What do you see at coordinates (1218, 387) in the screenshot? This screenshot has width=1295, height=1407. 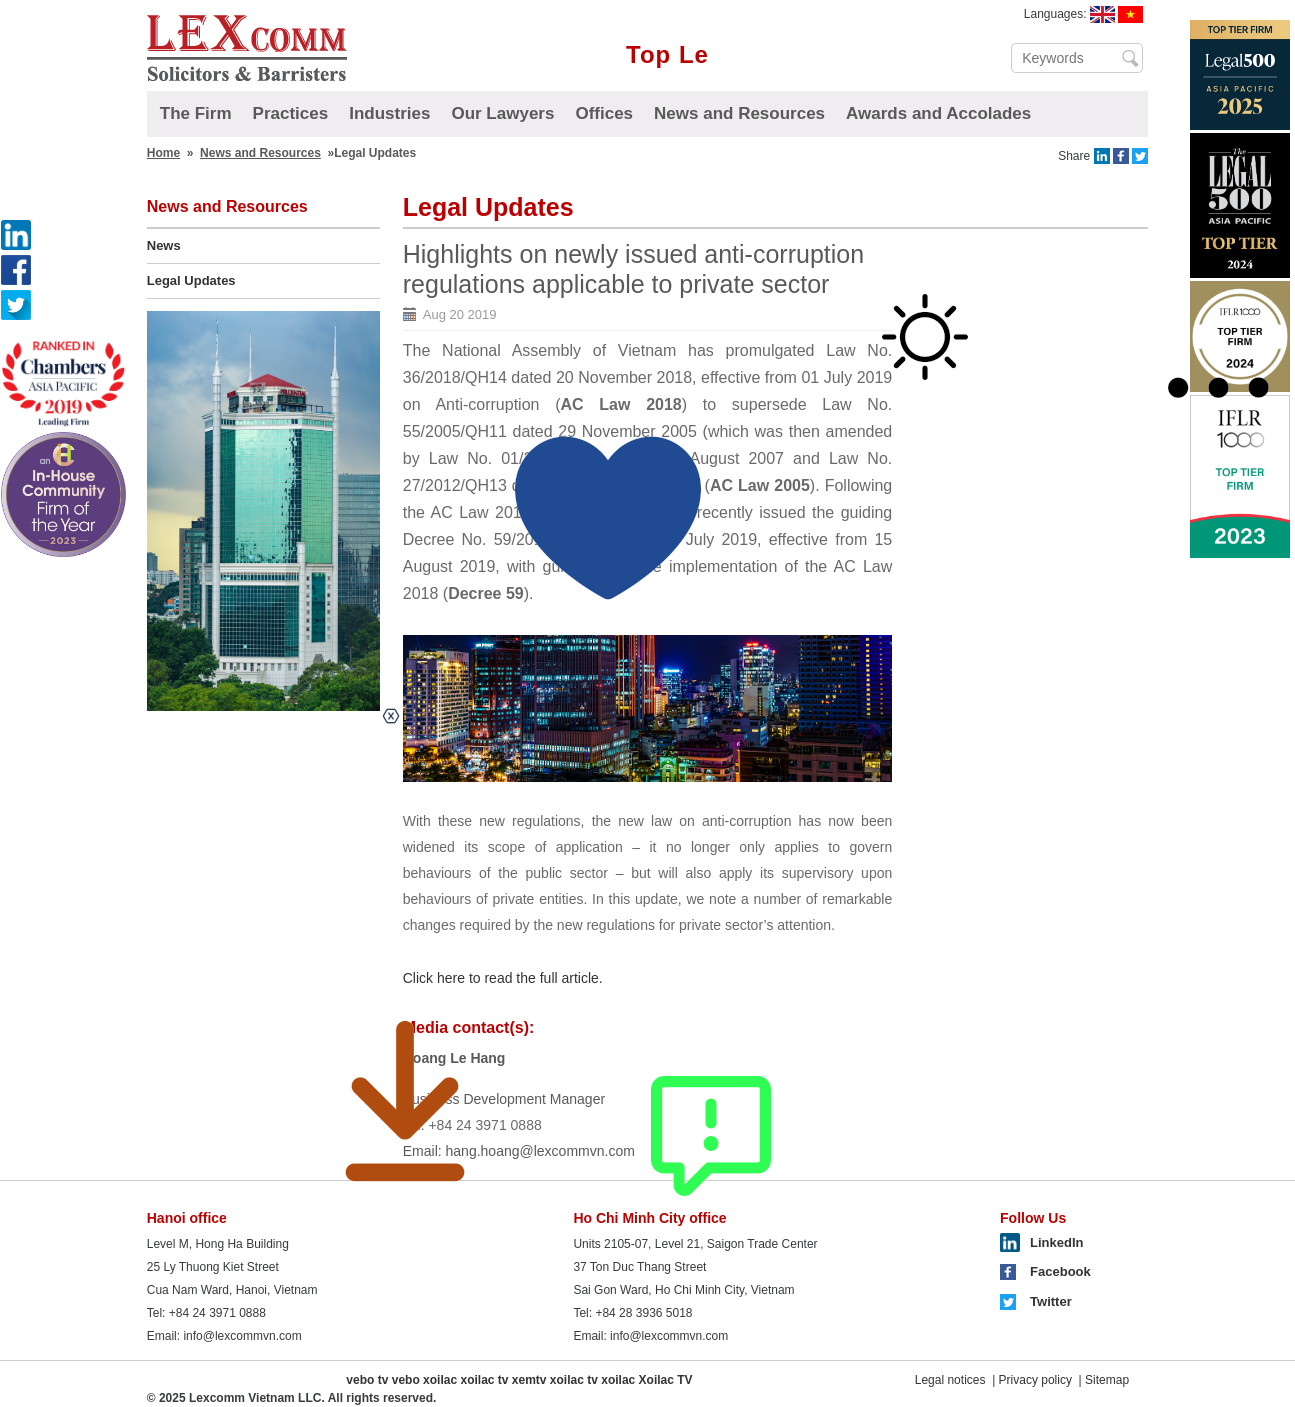 I see `open more options menu` at bounding box center [1218, 387].